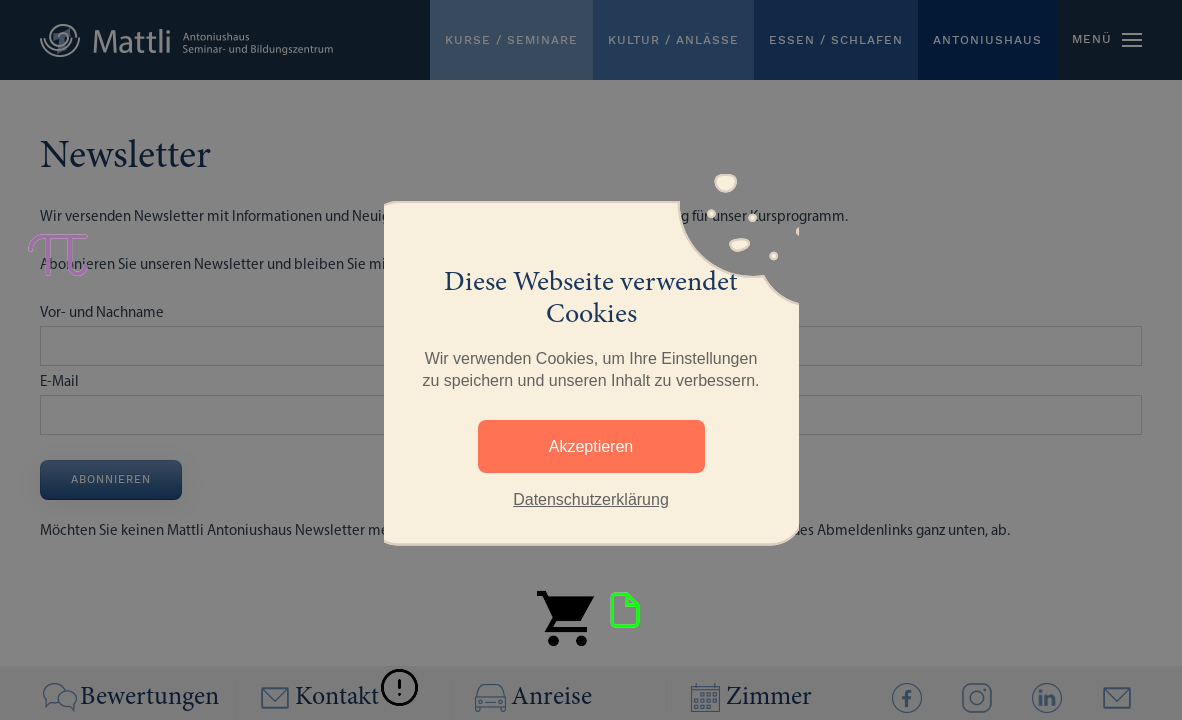  What do you see at coordinates (567, 618) in the screenshot?
I see `view your shopping cart` at bounding box center [567, 618].